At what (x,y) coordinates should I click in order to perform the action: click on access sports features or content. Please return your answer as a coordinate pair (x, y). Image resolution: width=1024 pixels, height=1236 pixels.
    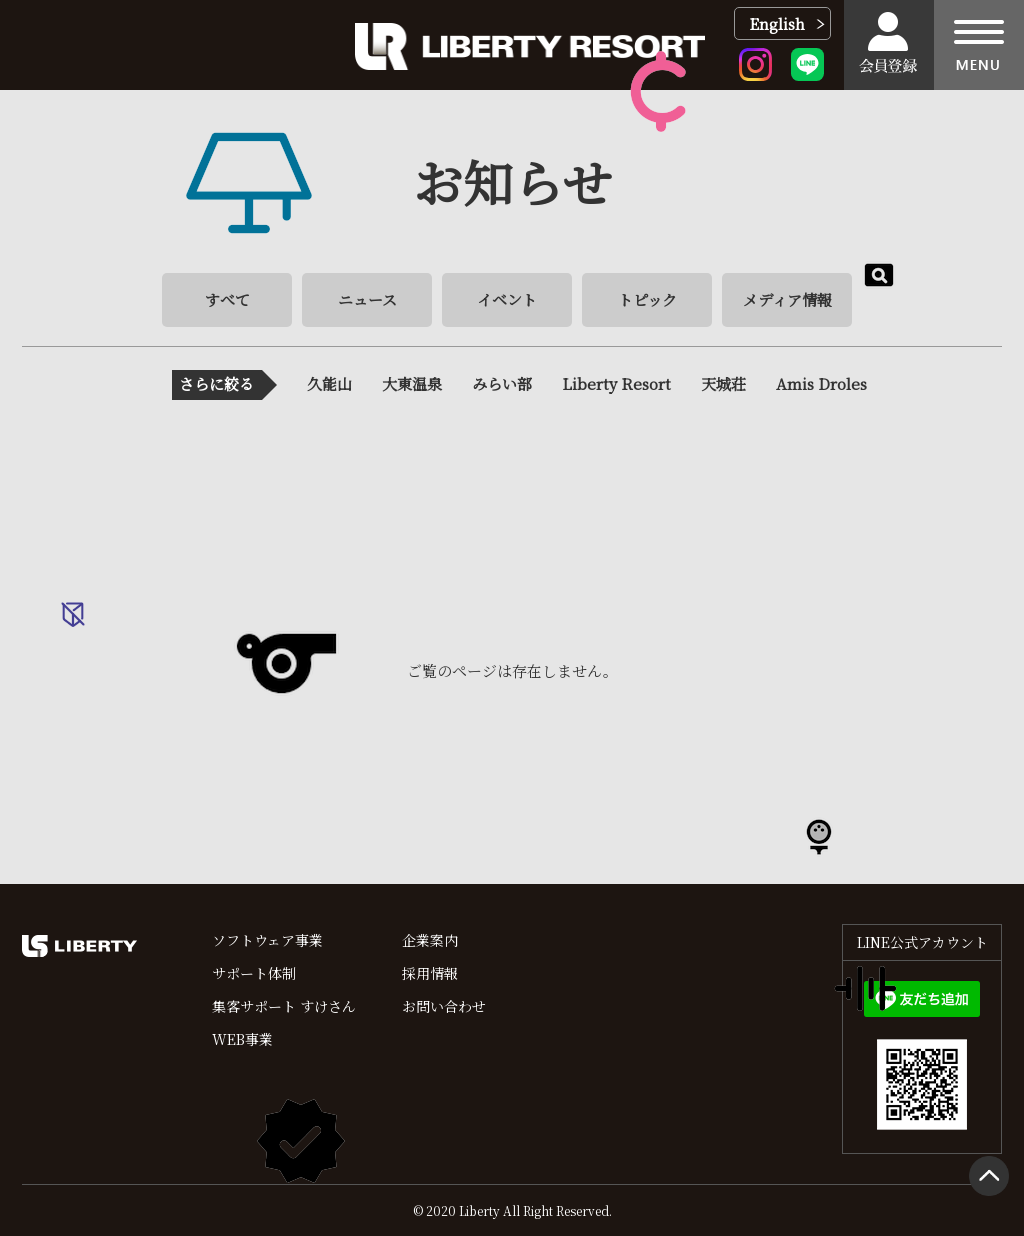
    Looking at the image, I should click on (286, 663).